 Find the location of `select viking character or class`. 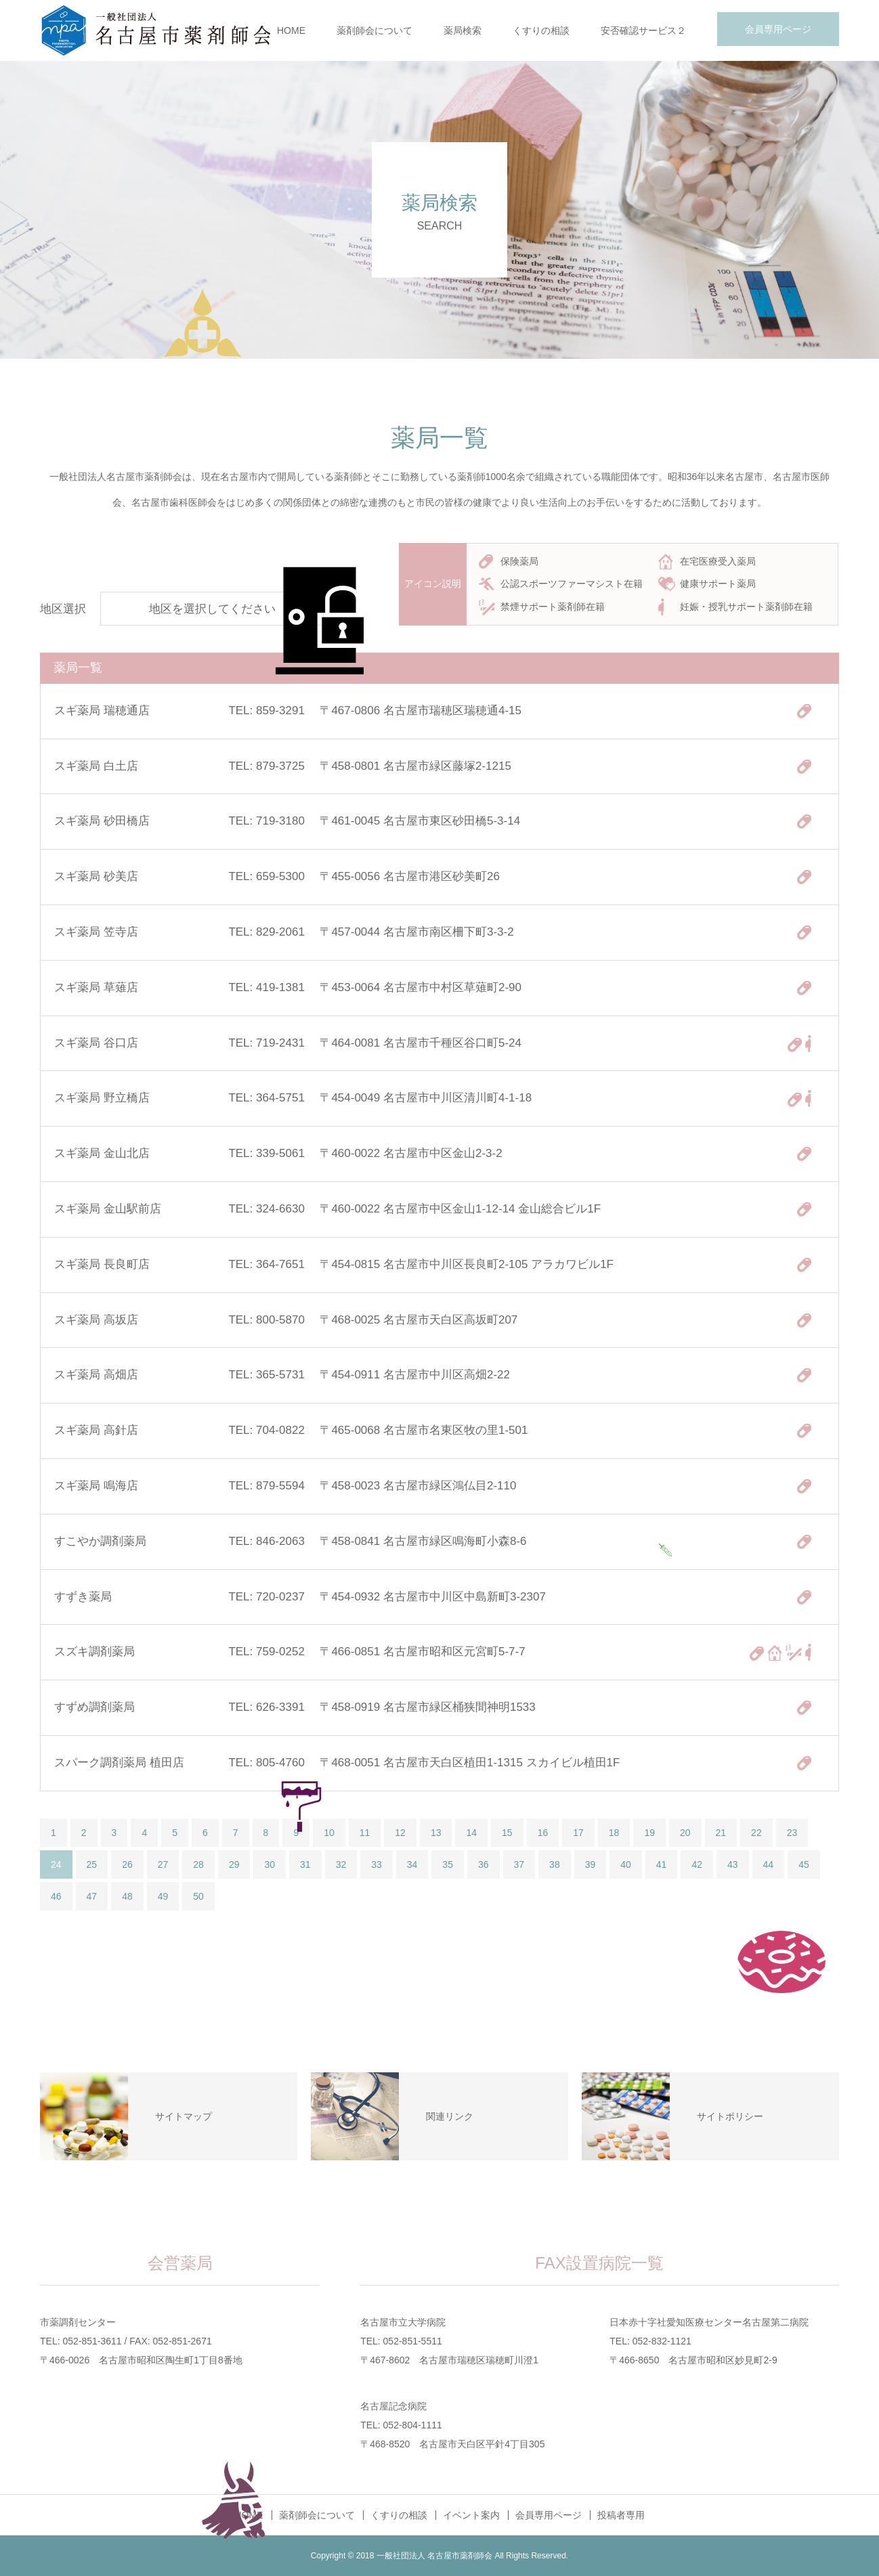

select viking character or class is located at coordinates (234, 2500).